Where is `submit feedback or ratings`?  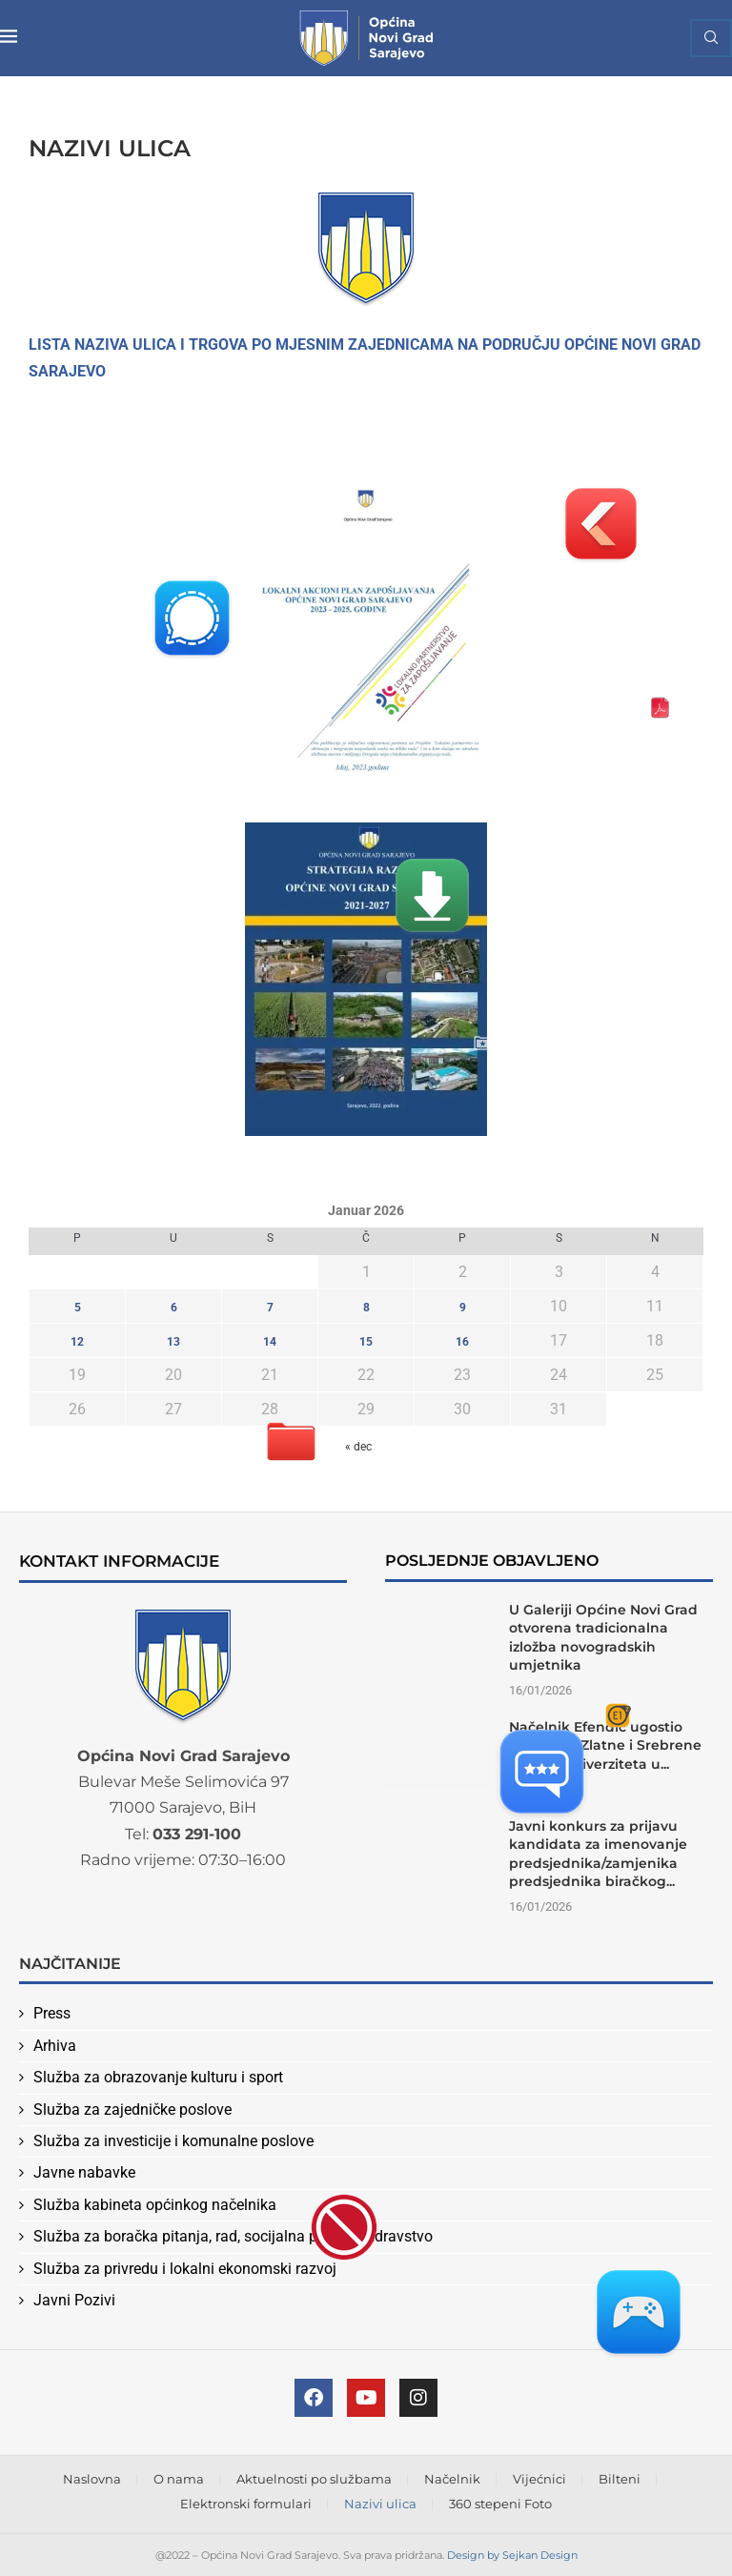 submit feedback or ratings is located at coordinates (541, 1773).